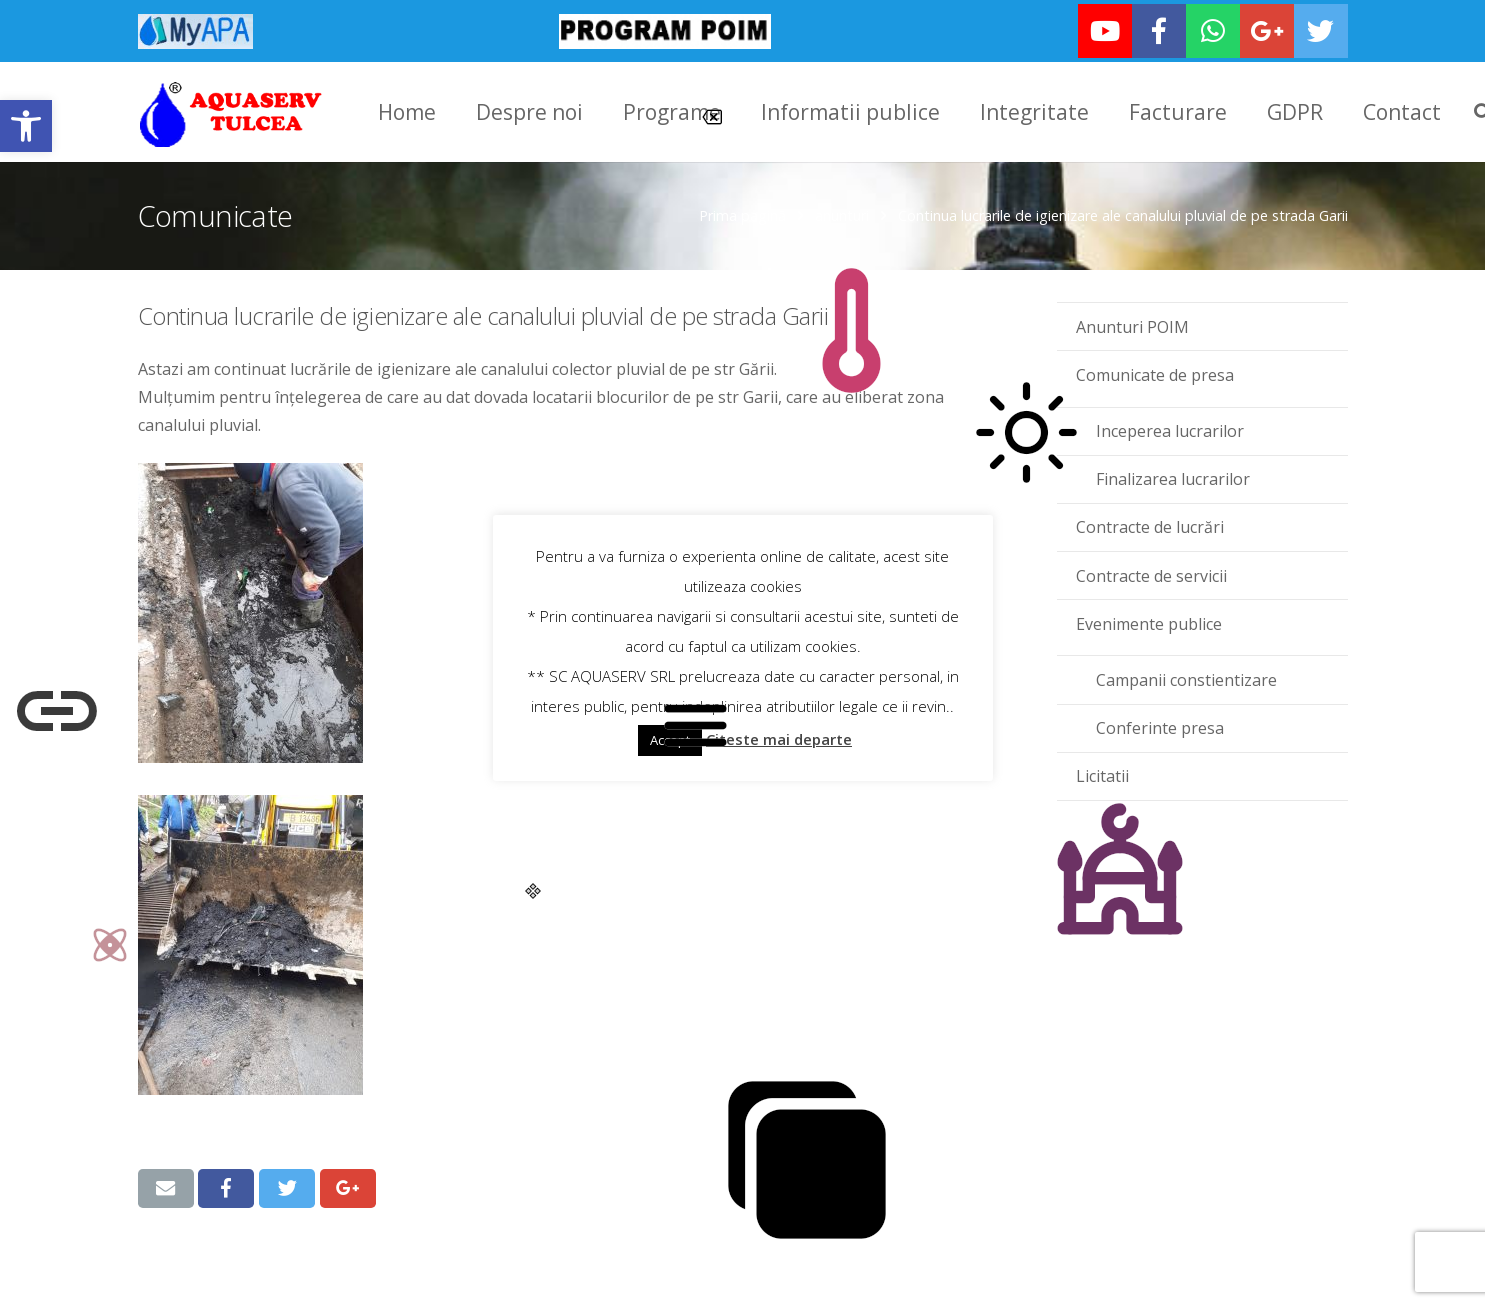  What do you see at coordinates (695, 725) in the screenshot?
I see `open the navigation menu` at bounding box center [695, 725].